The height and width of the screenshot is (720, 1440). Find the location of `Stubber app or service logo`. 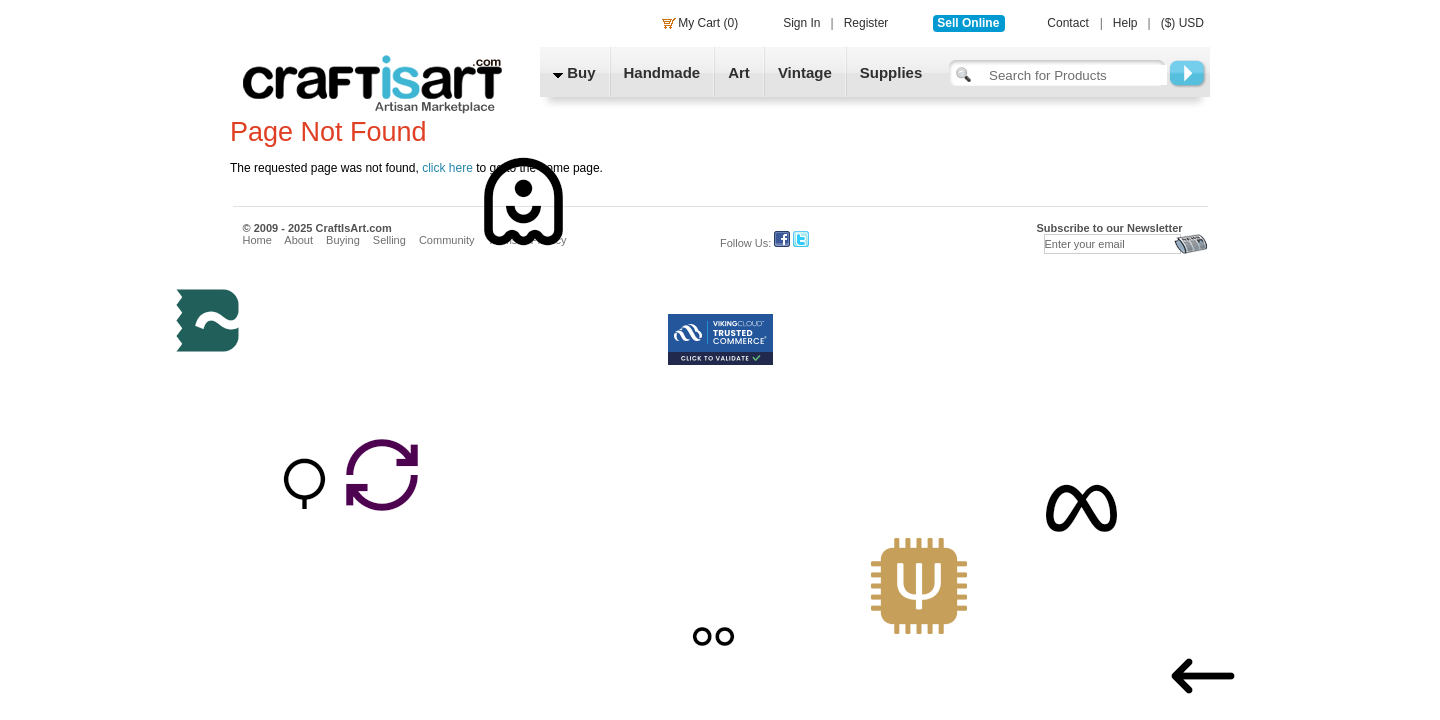

Stubber app or service logo is located at coordinates (207, 320).